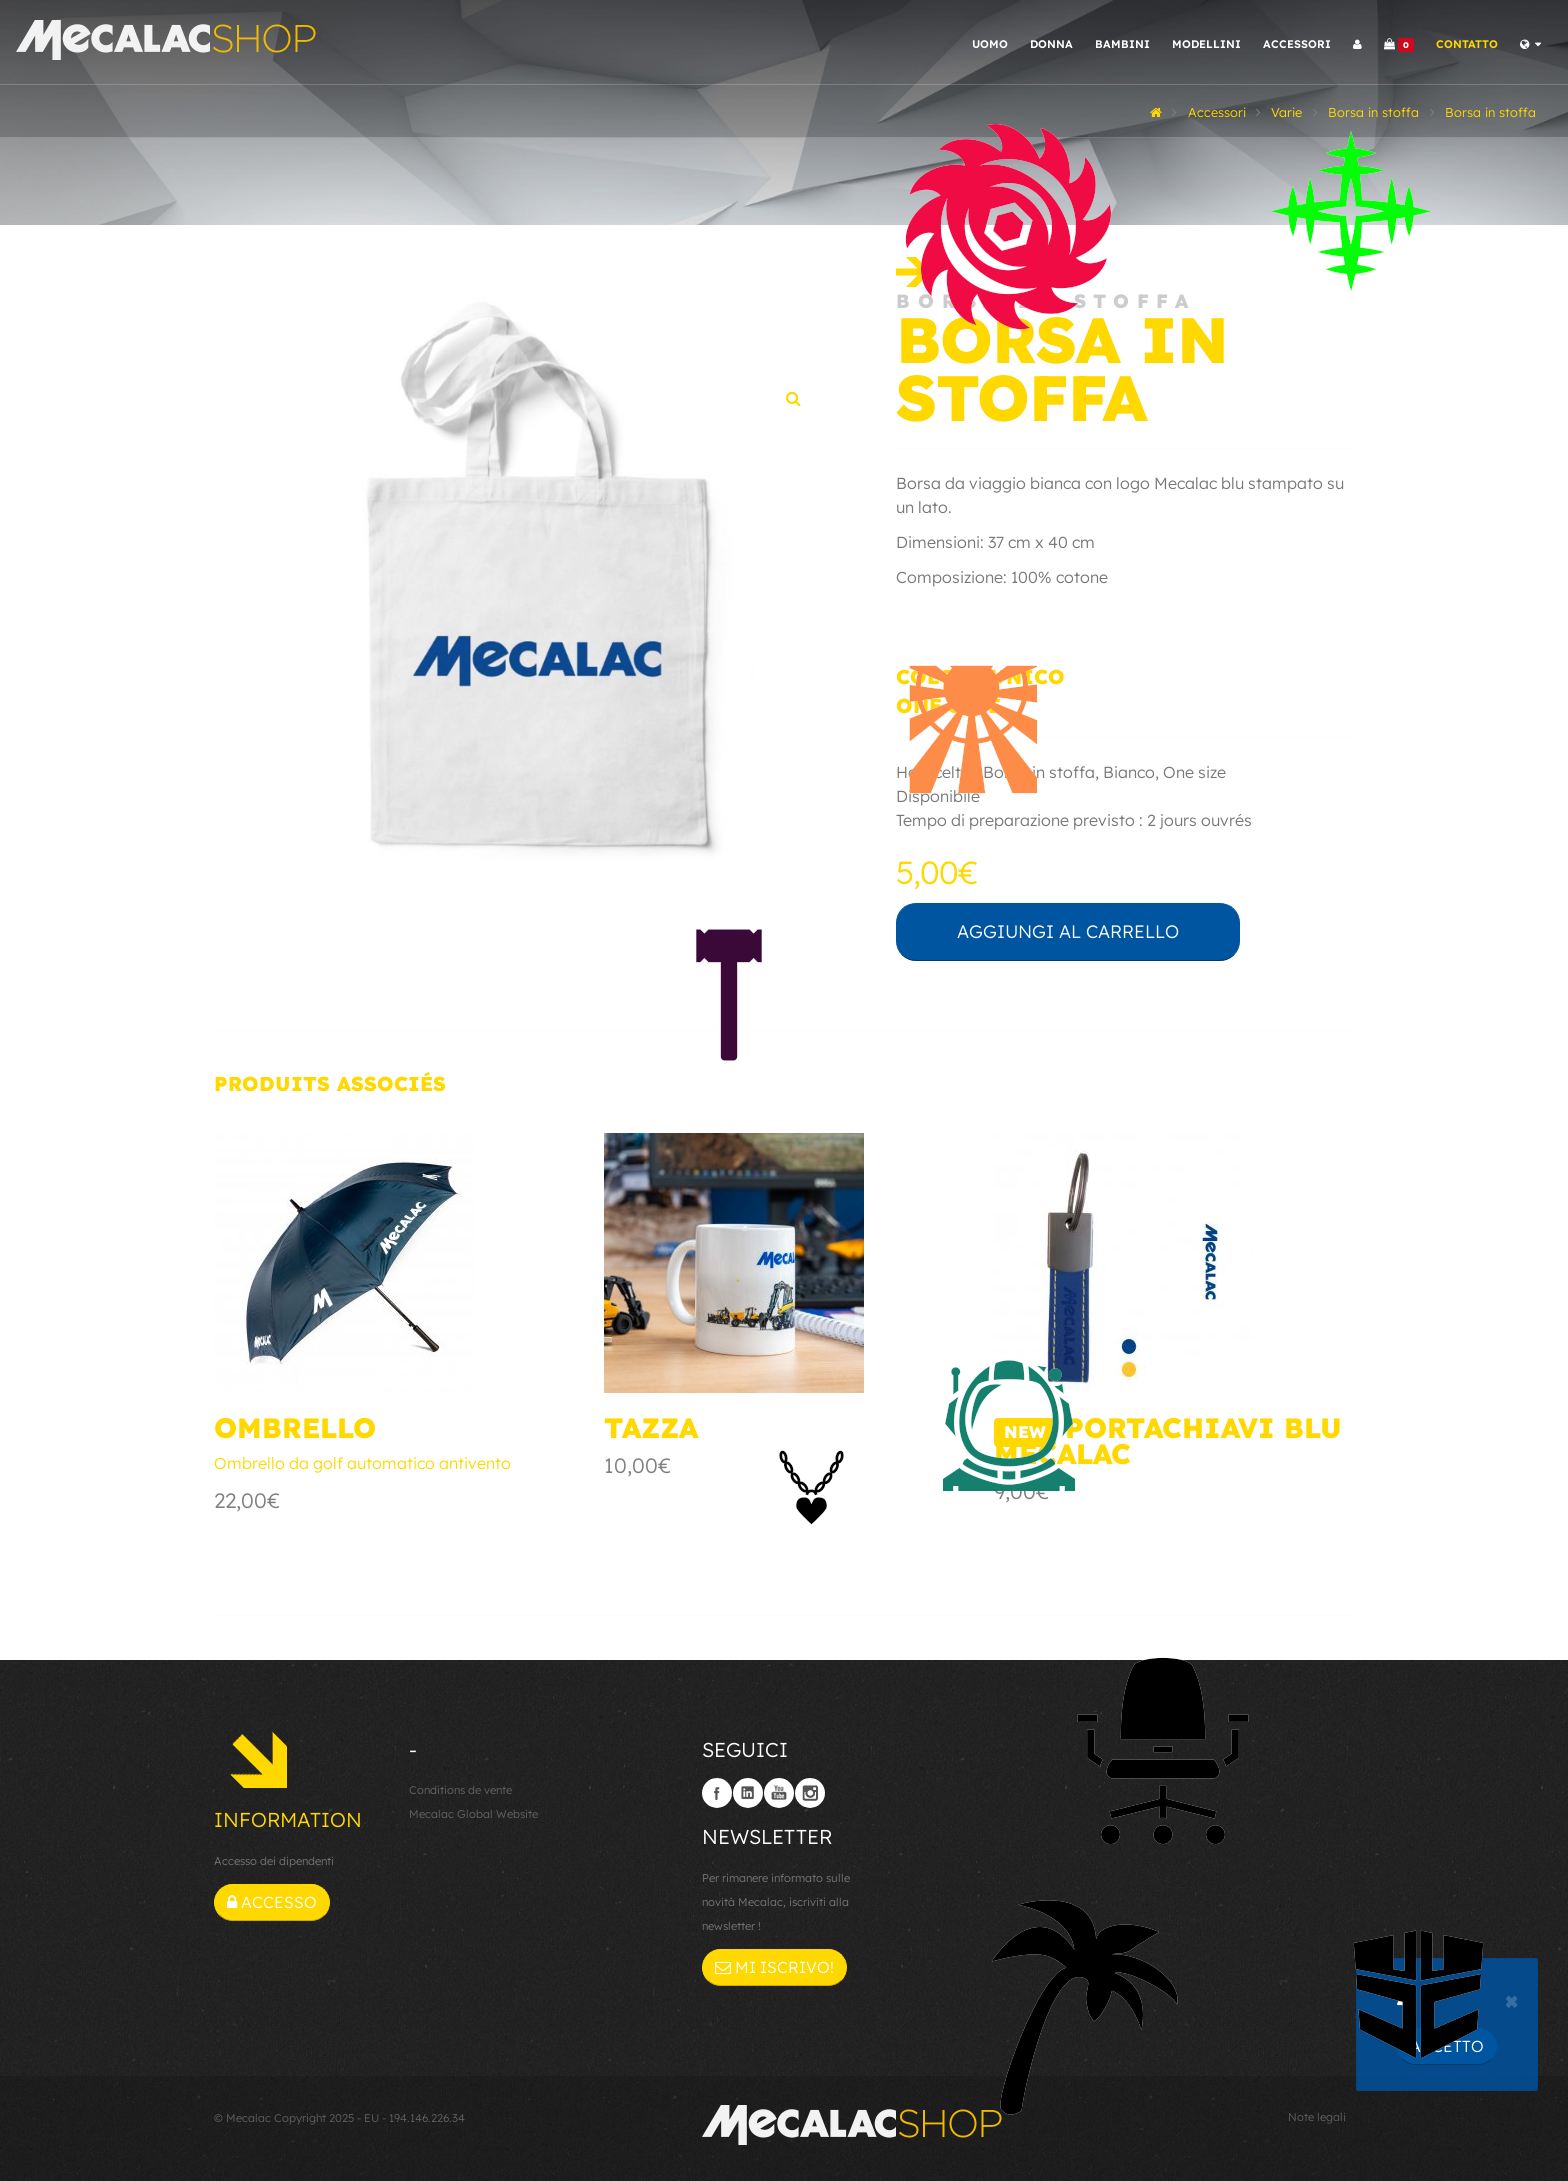 This screenshot has width=1568, height=2181. I want to click on view jewelry or accessories collection, so click(811, 1487).